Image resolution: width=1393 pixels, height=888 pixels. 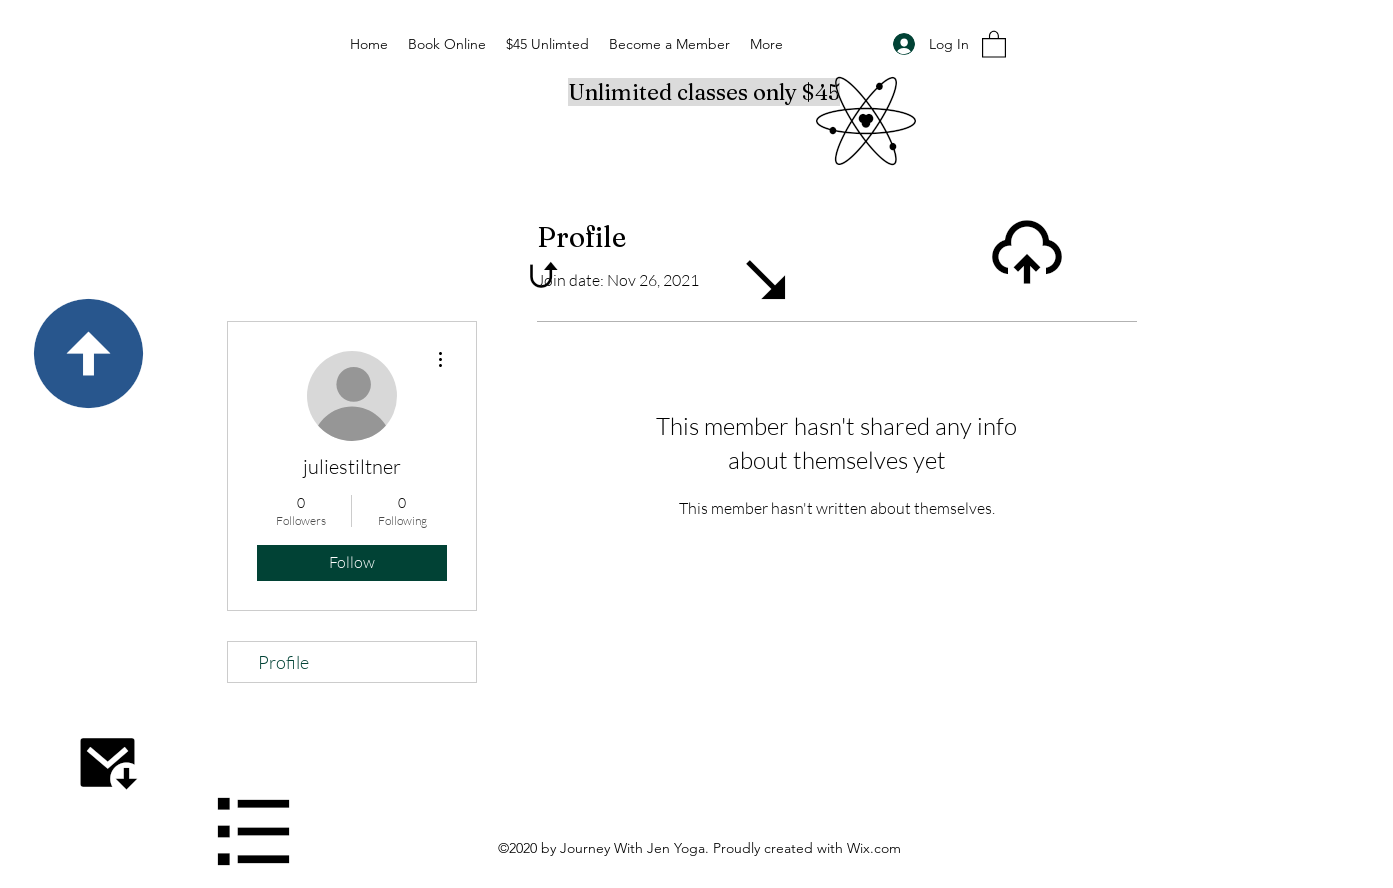 I want to click on upload a file or content, so click(x=88, y=353).